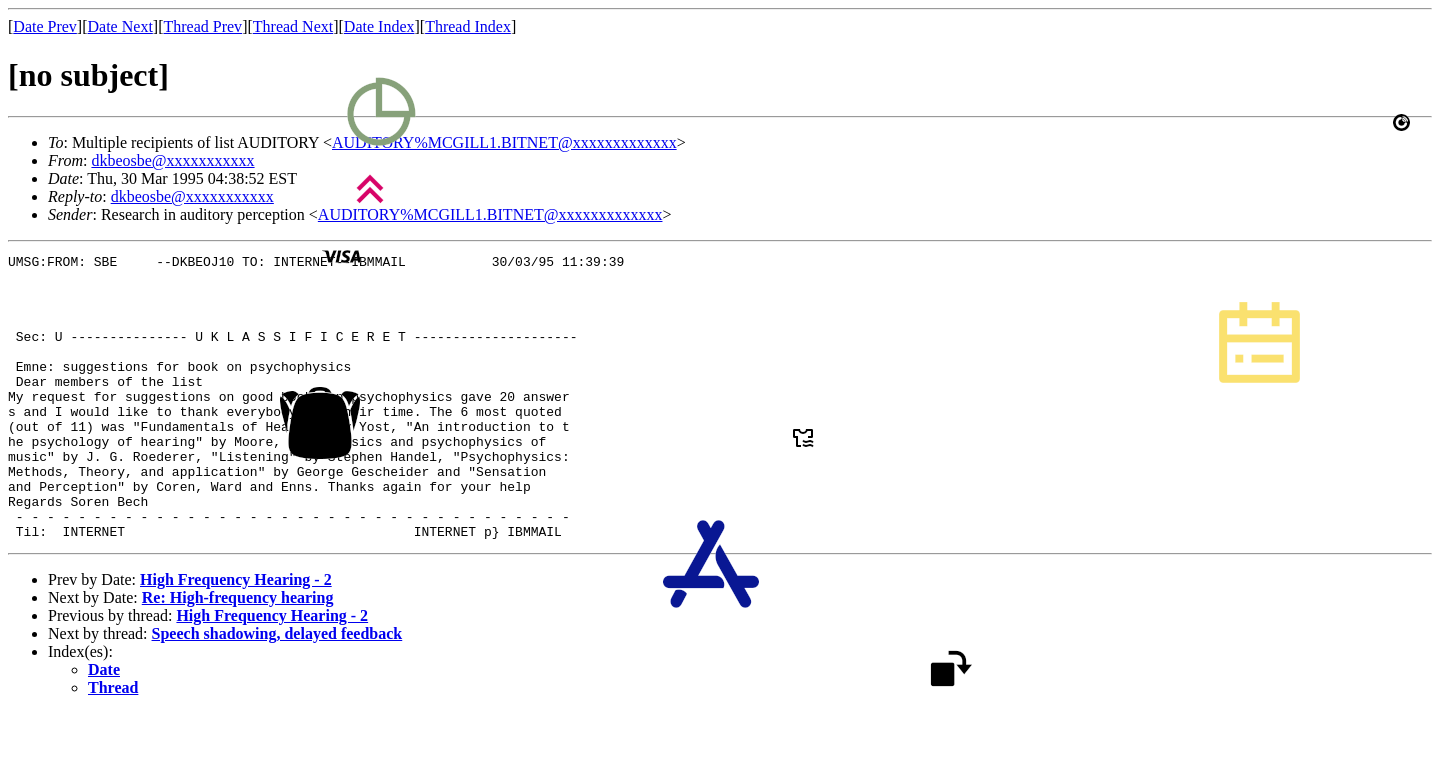 This screenshot has width=1440, height=770. I want to click on view business analytics or statistics, so click(379, 114).